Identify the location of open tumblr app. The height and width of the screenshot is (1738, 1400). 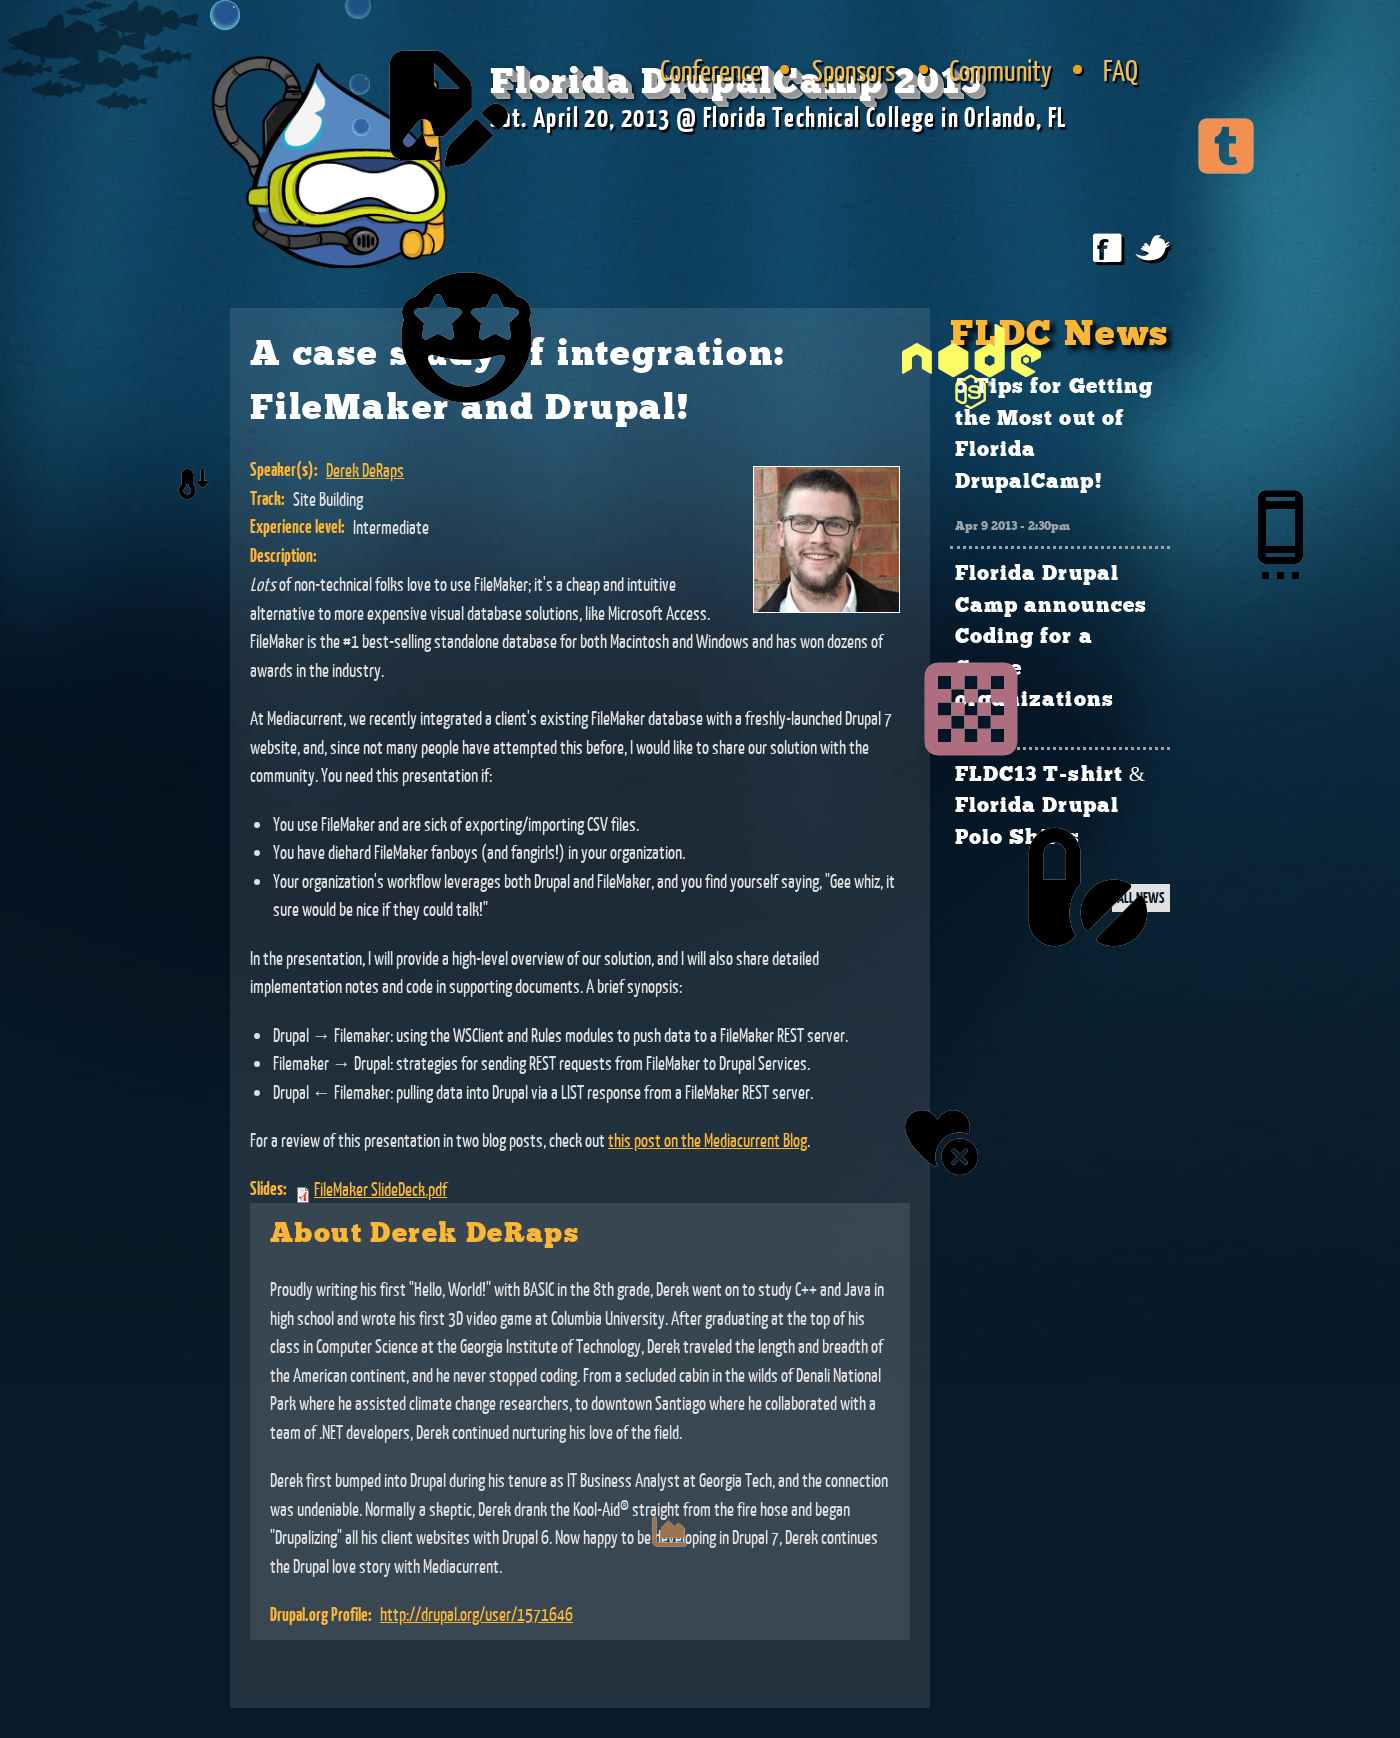
(1226, 146).